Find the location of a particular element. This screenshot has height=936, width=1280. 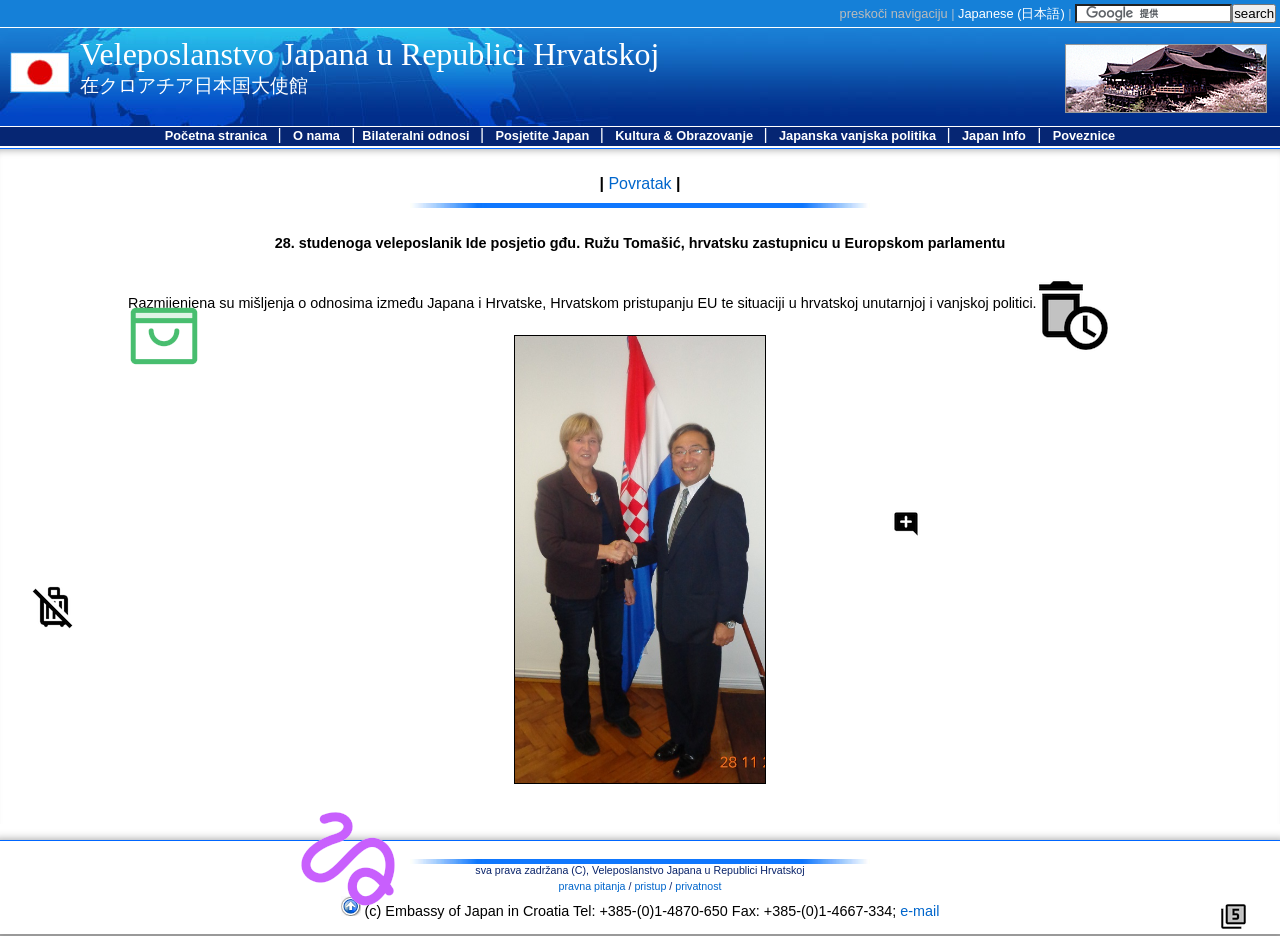

luggage not allowed in this area is located at coordinates (54, 607).